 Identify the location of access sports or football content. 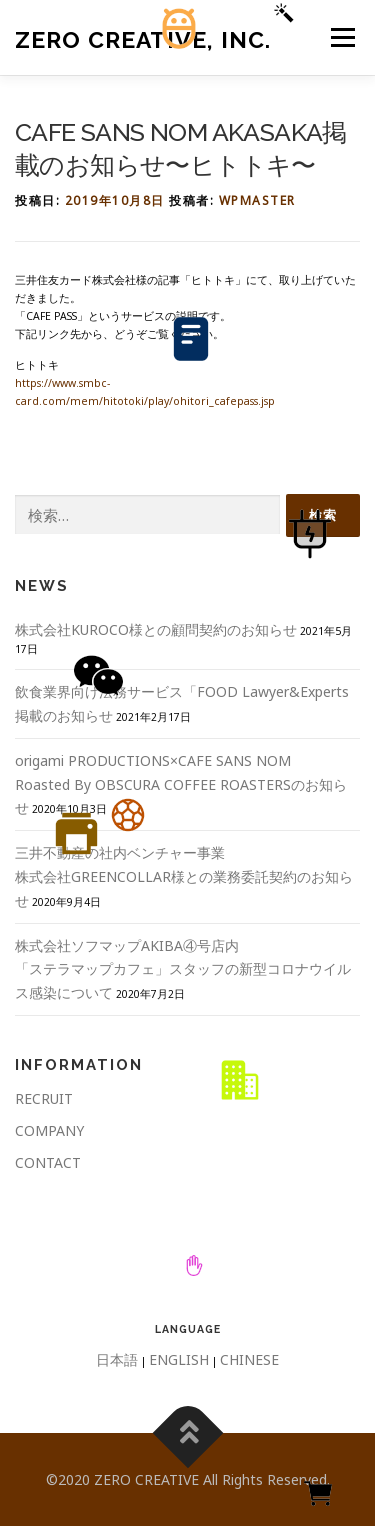
(128, 815).